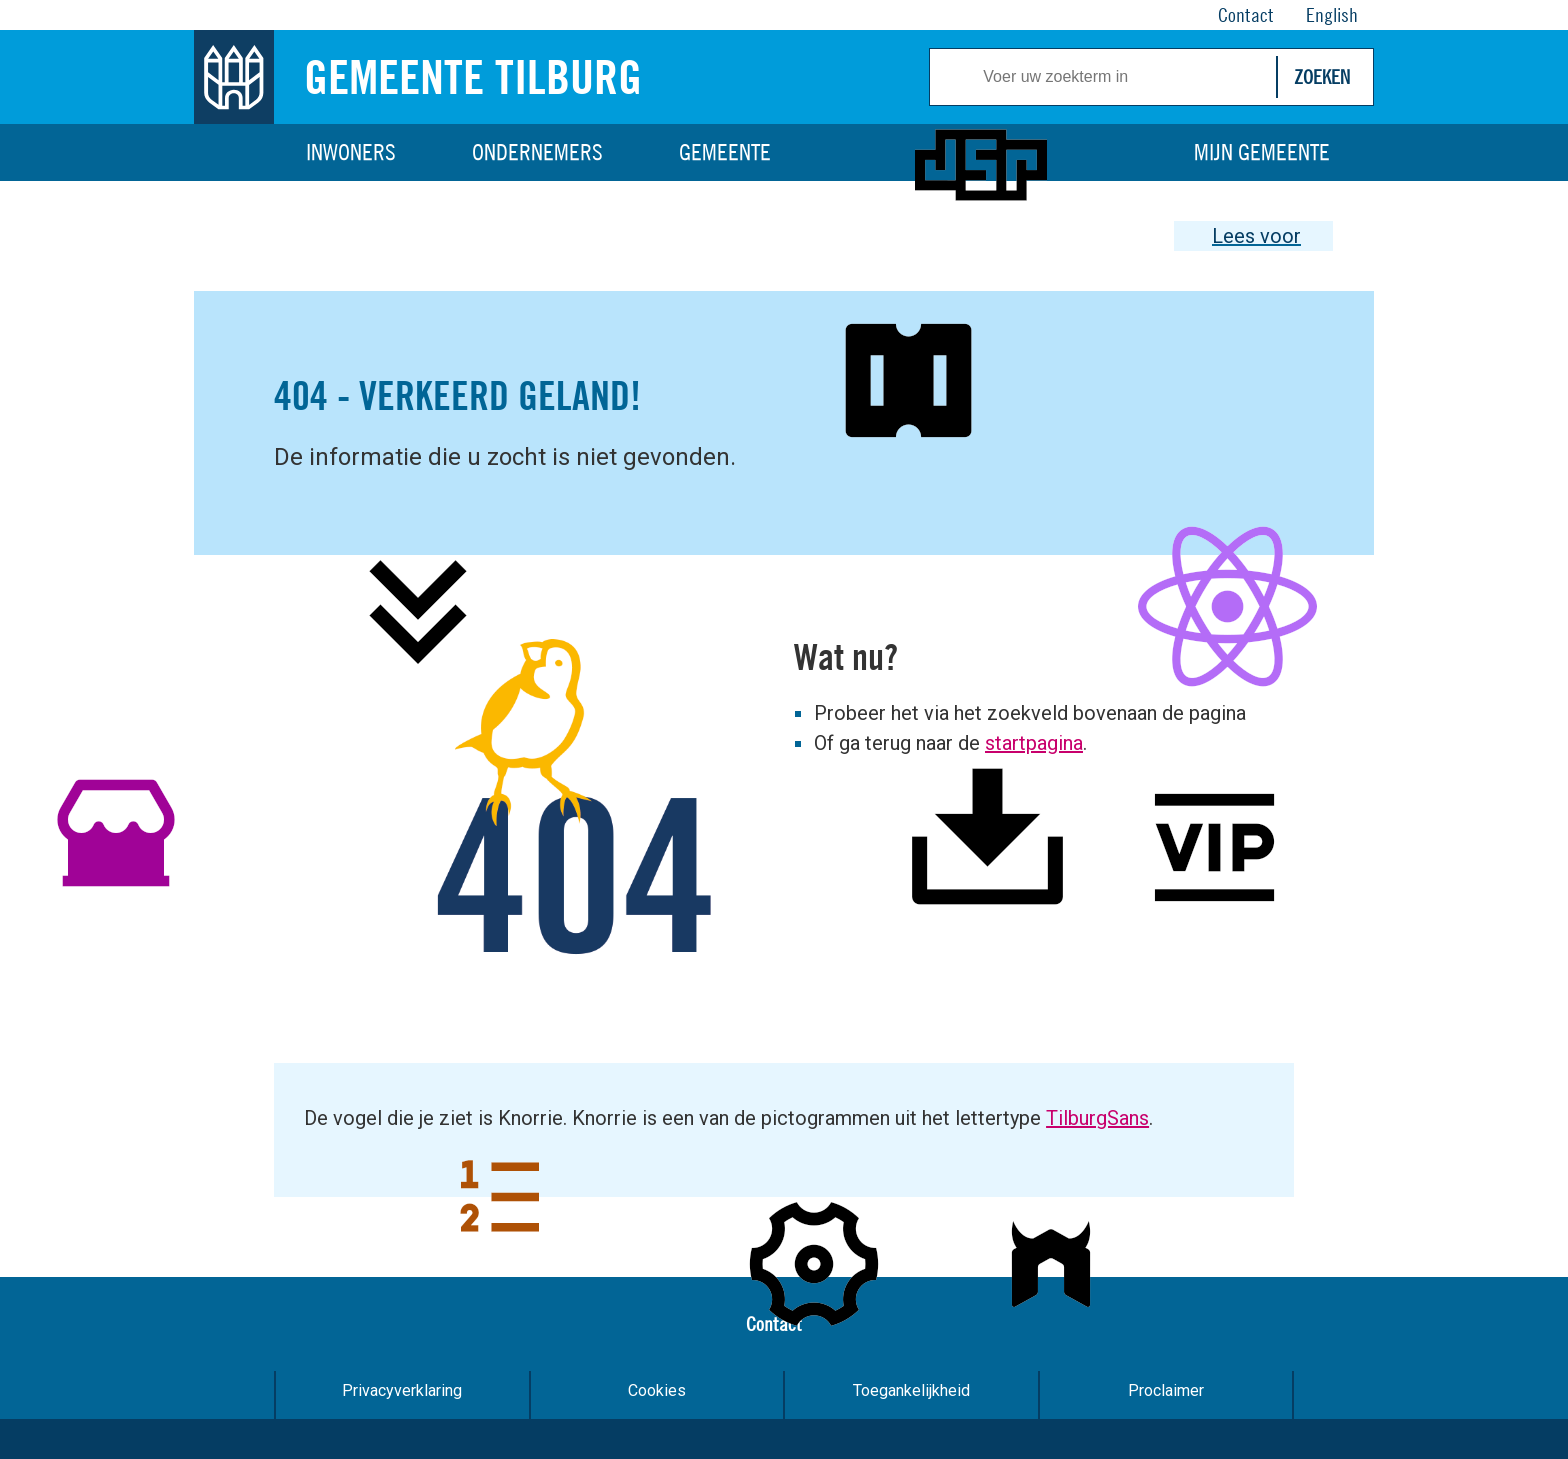 This screenshot has width=1568, height=1459. Describe the element at coordinates (1051, 1264) in the screenshot. I see `nodemon development tool logo` at that location.